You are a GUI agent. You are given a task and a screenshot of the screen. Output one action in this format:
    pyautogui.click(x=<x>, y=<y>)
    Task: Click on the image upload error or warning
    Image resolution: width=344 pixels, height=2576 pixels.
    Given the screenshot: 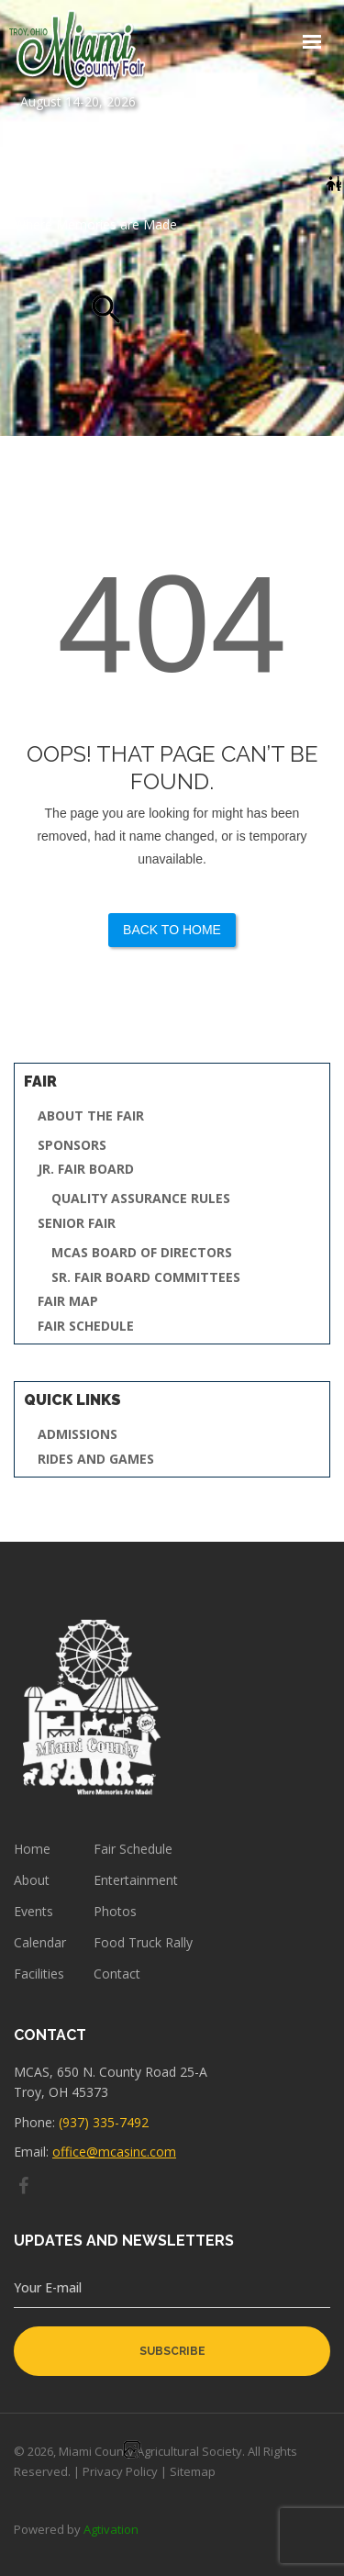 What is the action you would take?
    pyautogui.click(x=132, y=2449)
    